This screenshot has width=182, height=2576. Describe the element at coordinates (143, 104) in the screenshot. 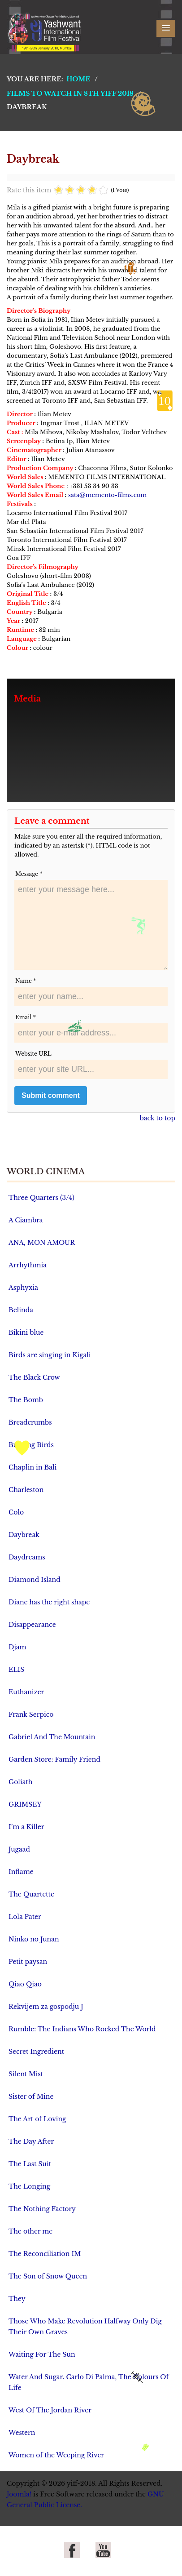

I see `view fossil collection or paleontology items` at that location.